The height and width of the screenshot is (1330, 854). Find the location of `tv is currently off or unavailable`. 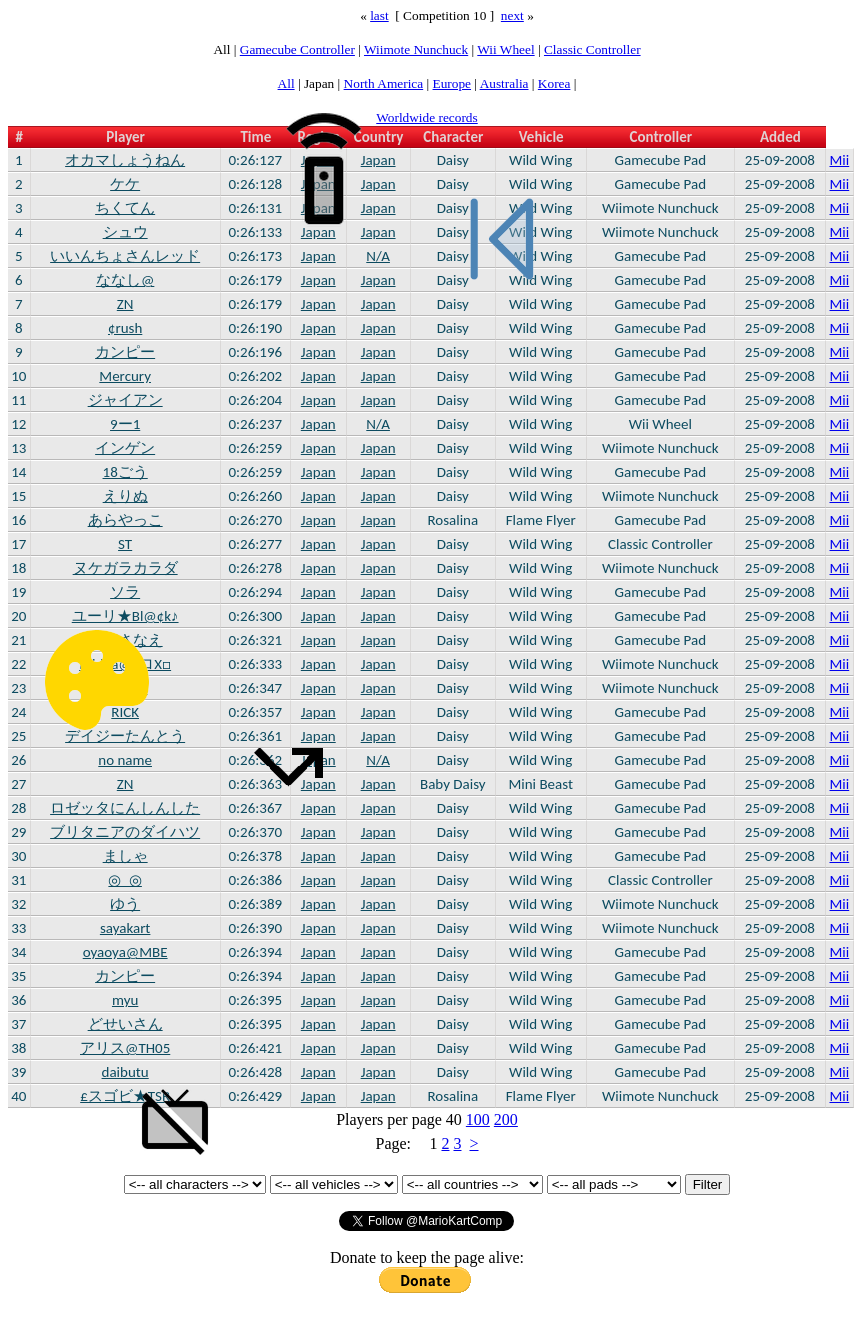

tv is currently off or unavailable is located at coordinates (175, 1122).